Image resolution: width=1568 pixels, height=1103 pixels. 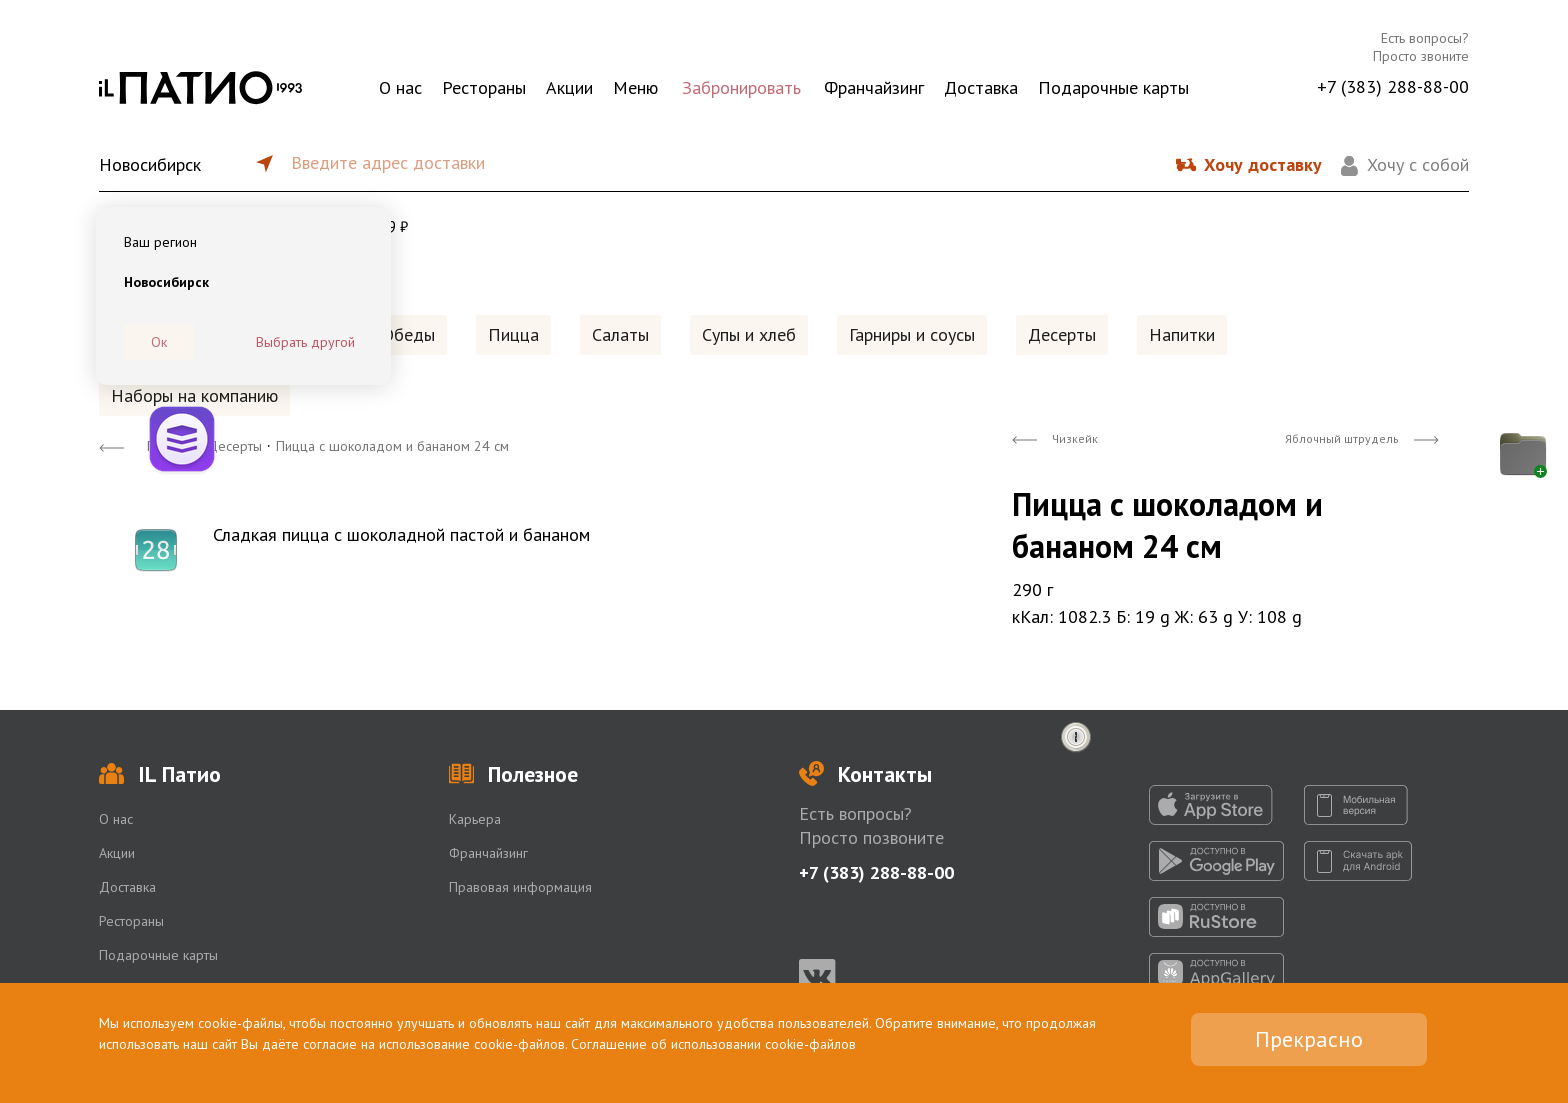 I want to click on create a new folder, so click(x=1523, y=454).